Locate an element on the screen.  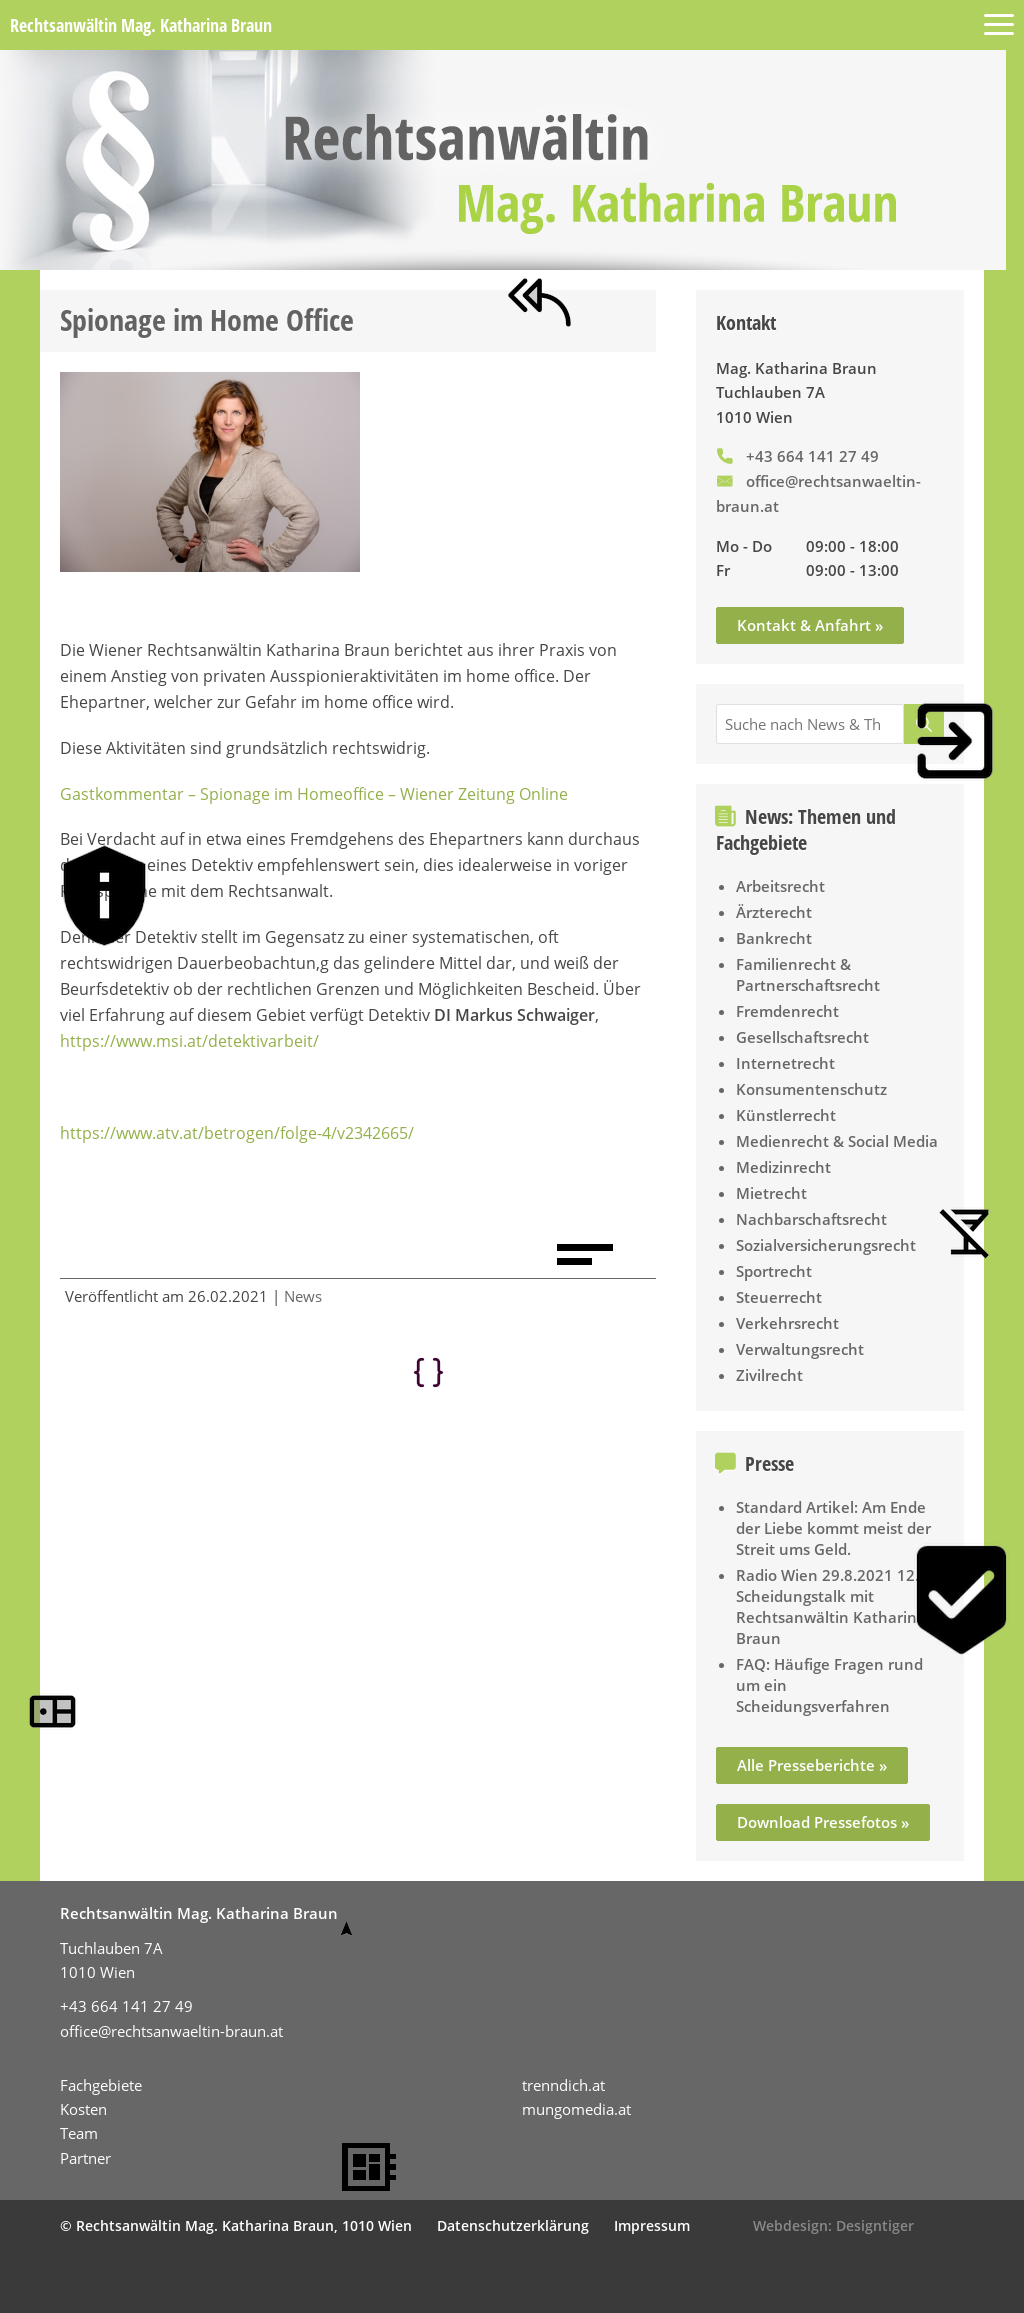
indicates a verified or confirmed location is located at coordinates (961, 1600).